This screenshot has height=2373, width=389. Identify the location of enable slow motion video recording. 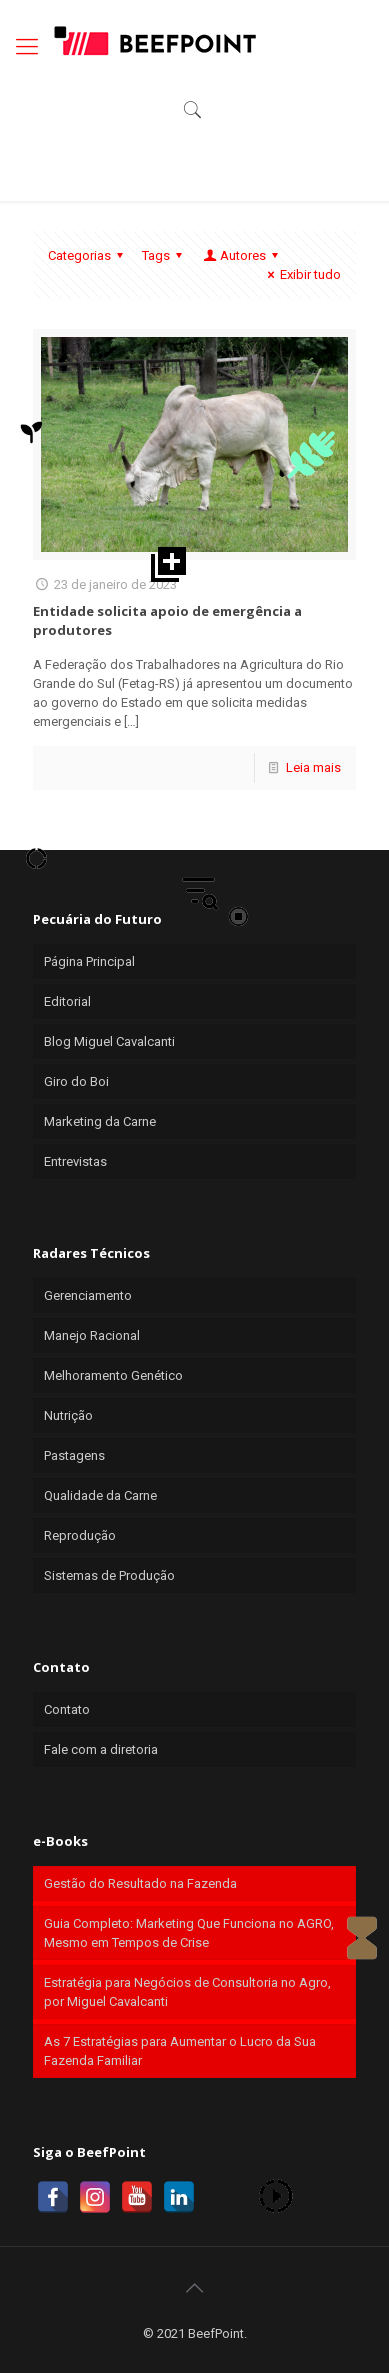
(276, 2196).